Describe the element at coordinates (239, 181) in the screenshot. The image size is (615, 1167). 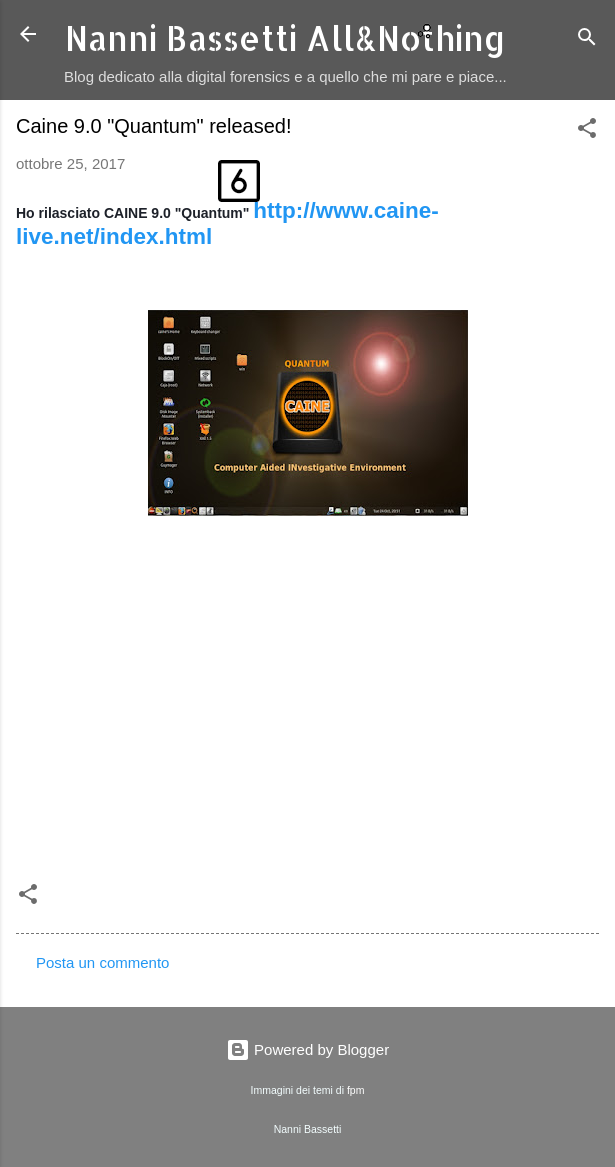
I see `select the number six` at that location.